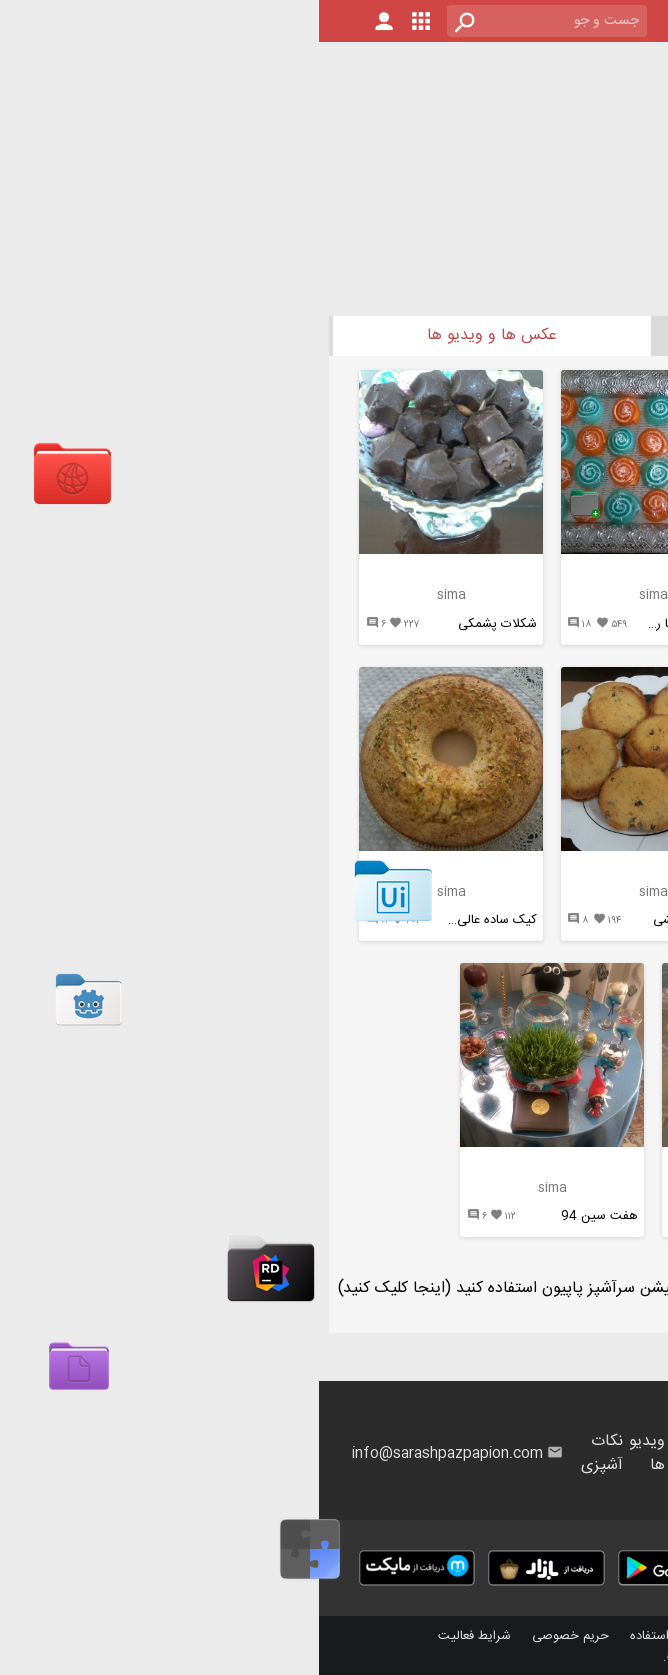  I want to click on folder containing godot engine project files, so click(88, 1001).